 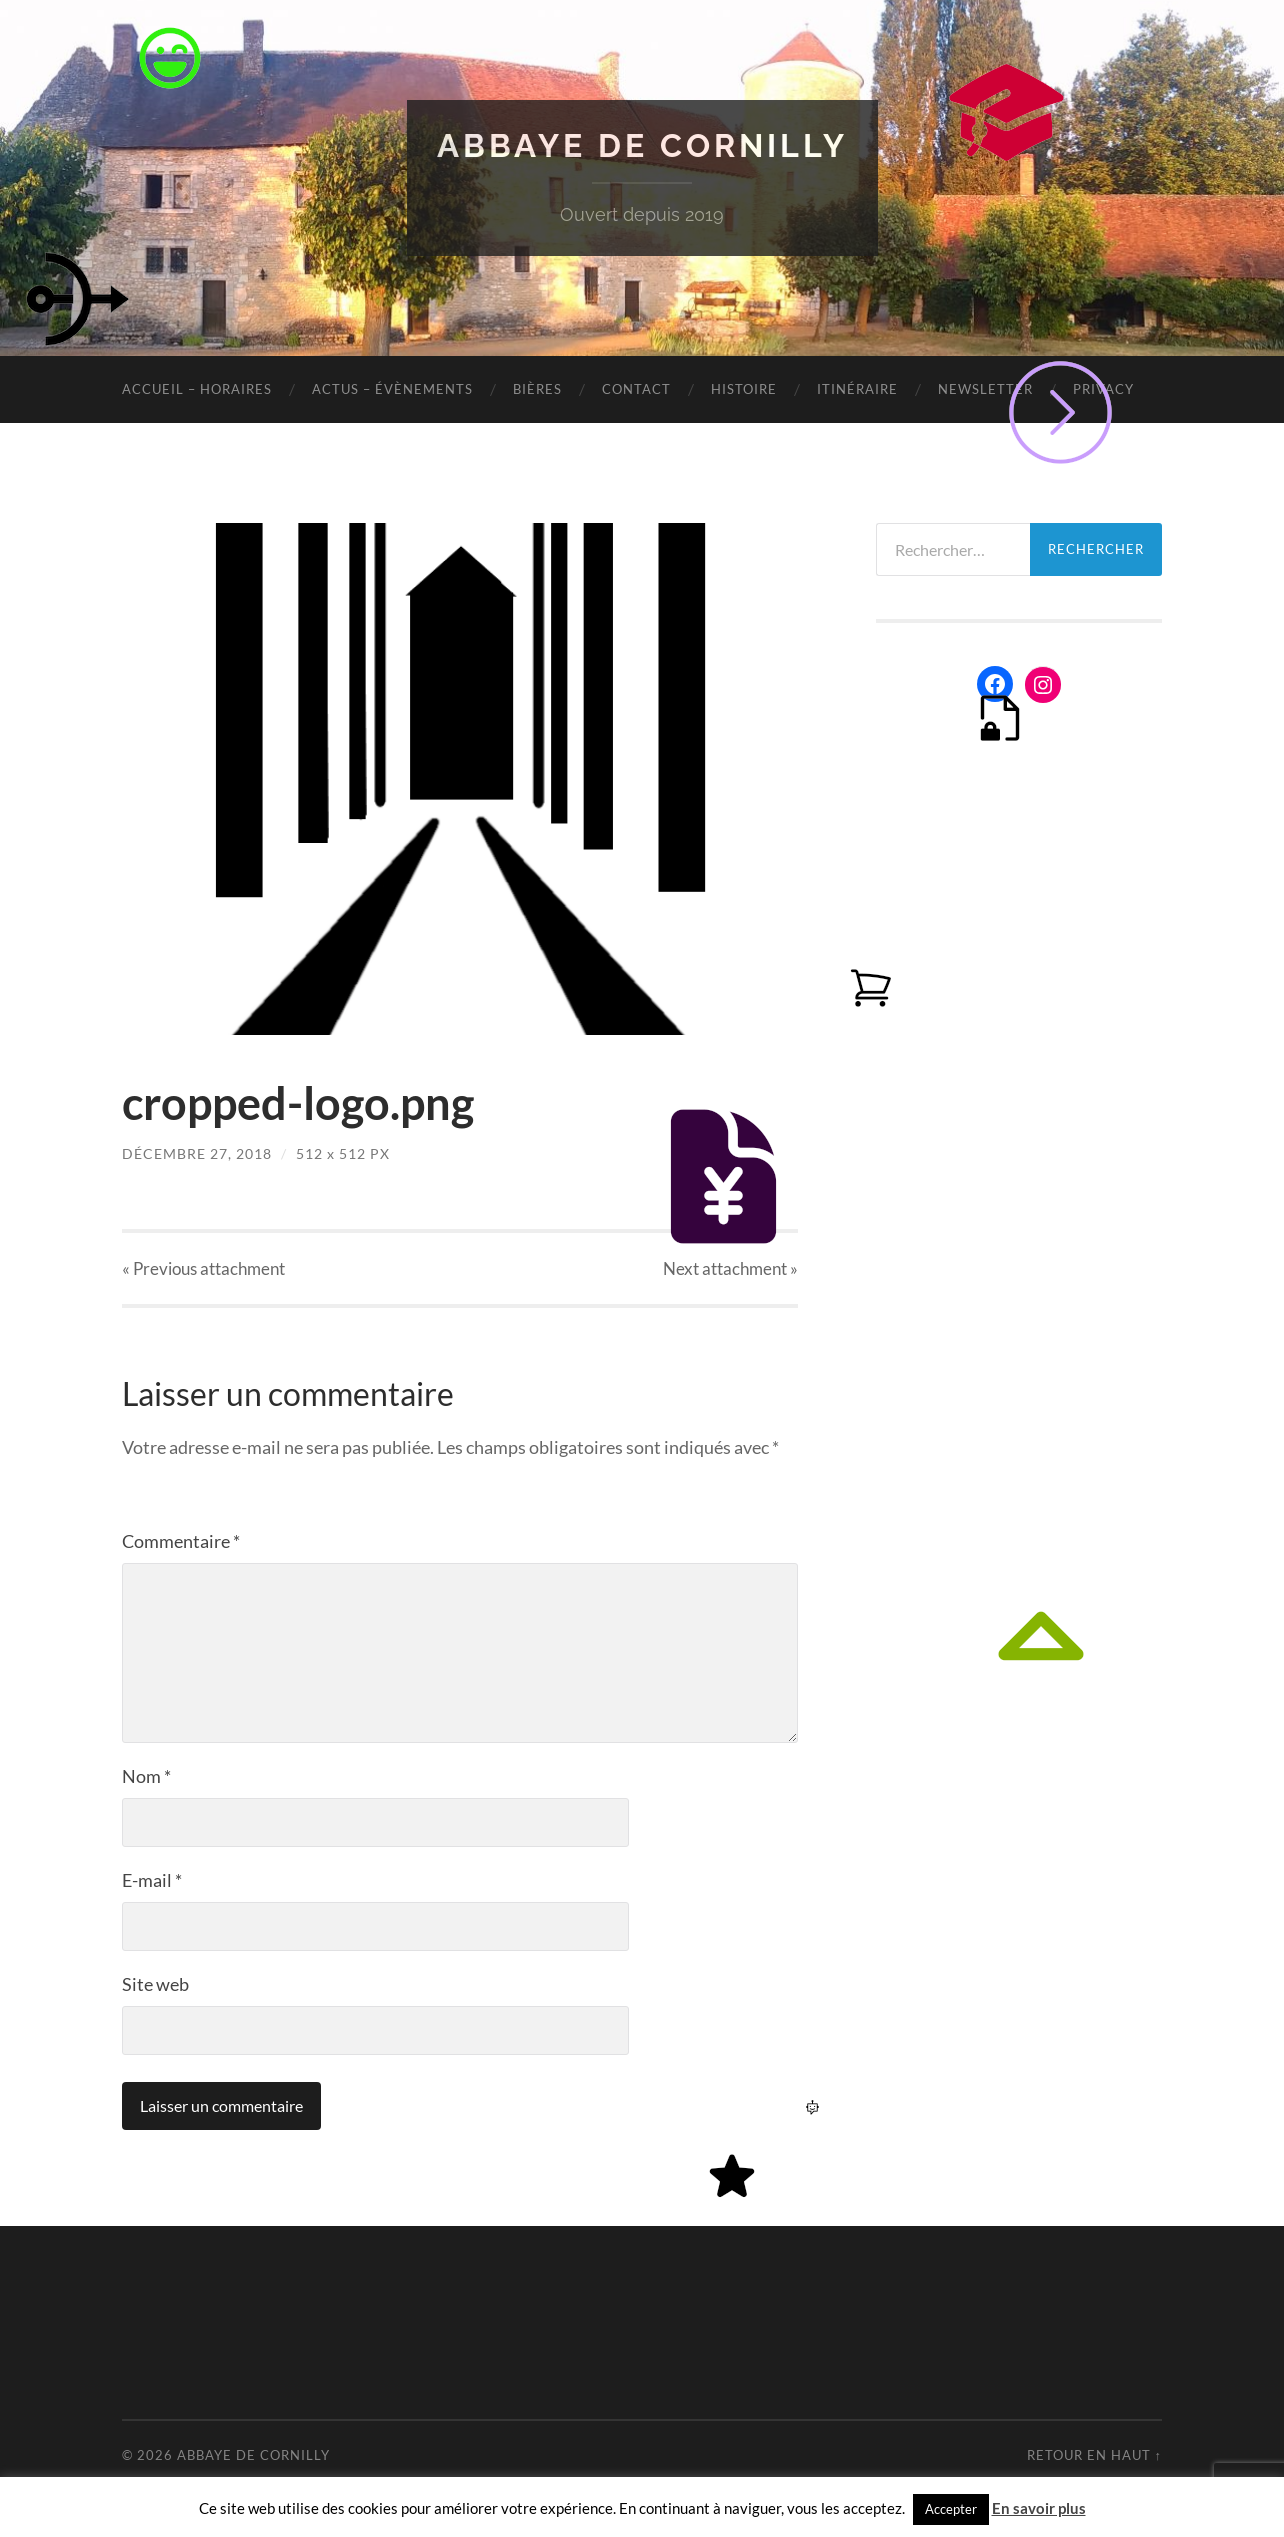 What do you see at coordinates (1041, 1642) in the screenshot?
I see `collapse an expanded section` at bounding box center [1041, 1642].